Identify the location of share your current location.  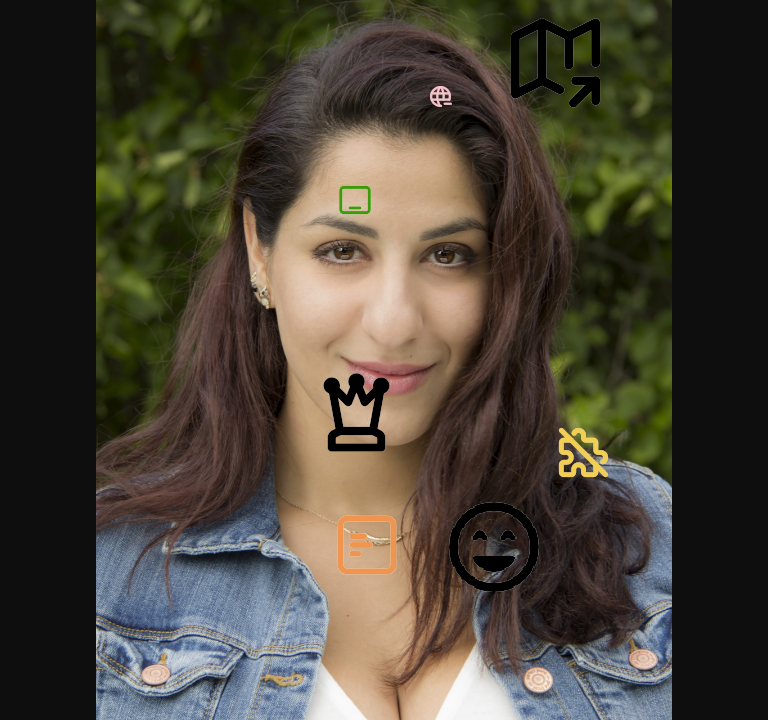
(555, 58).